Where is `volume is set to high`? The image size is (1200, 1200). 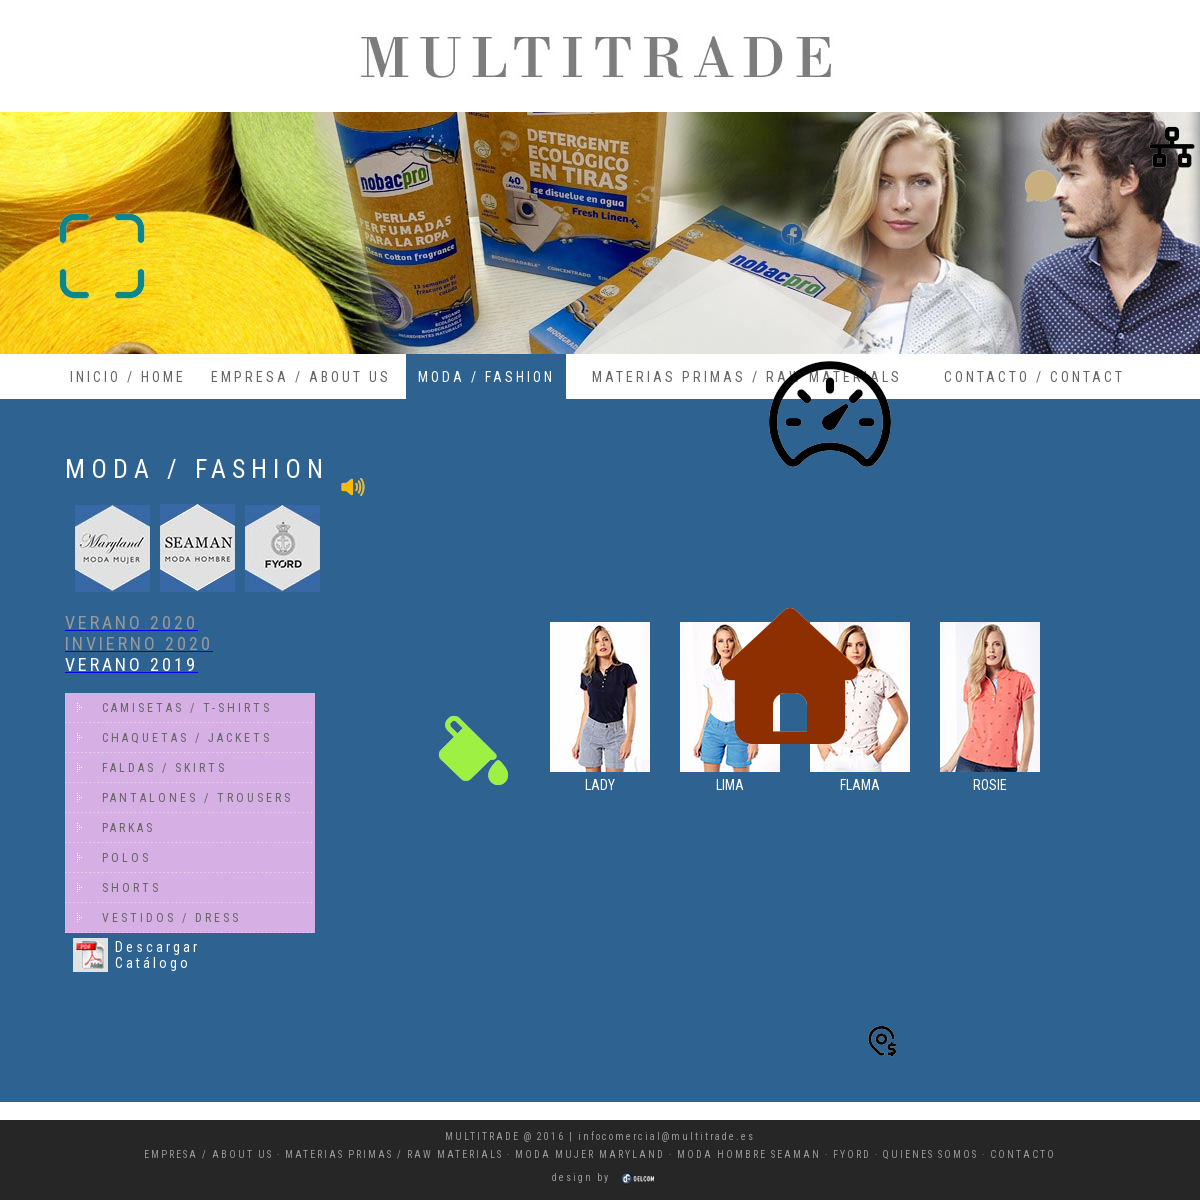 volume is set to high is located at coordinates (353, 487).